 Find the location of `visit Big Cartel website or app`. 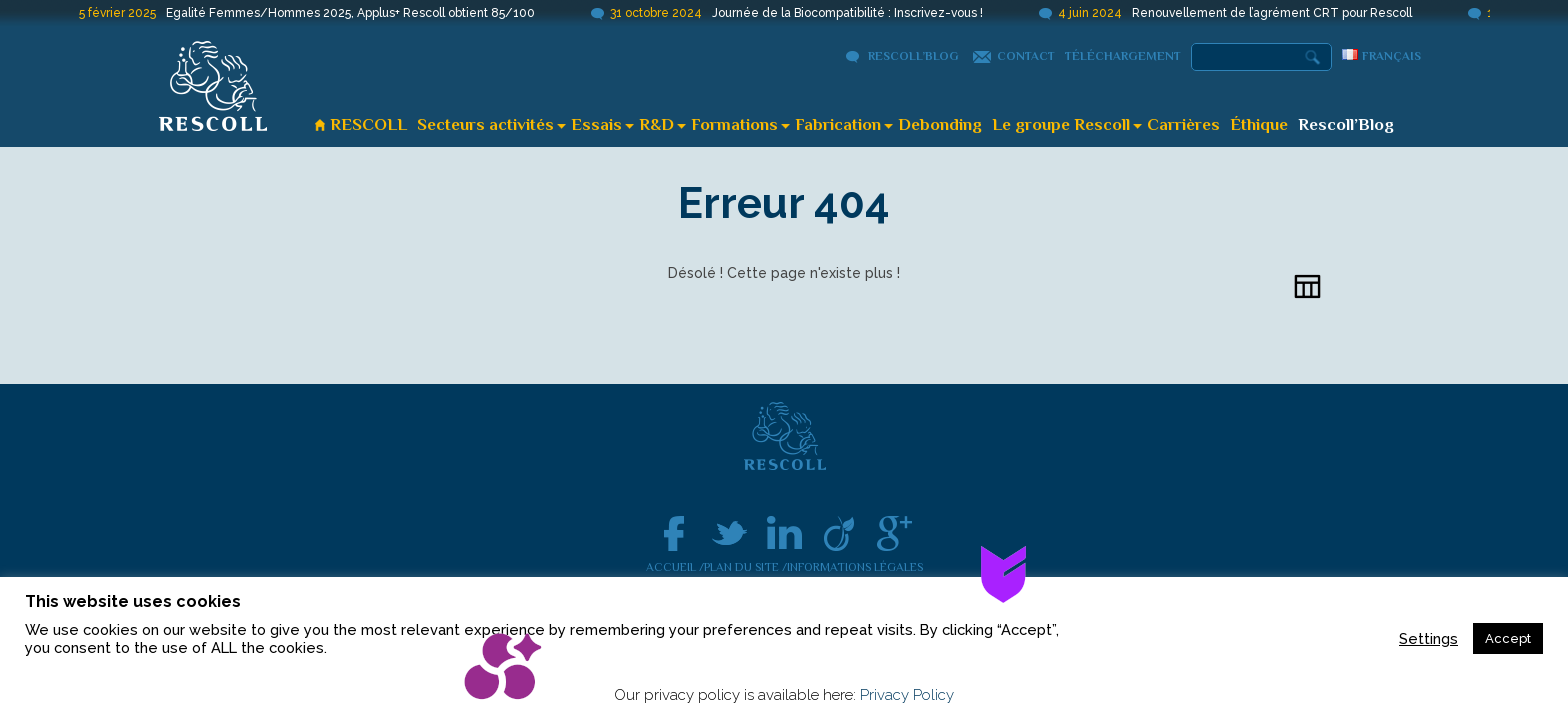

visit Big Cartel website or app is located at coordinates (1003, 574).